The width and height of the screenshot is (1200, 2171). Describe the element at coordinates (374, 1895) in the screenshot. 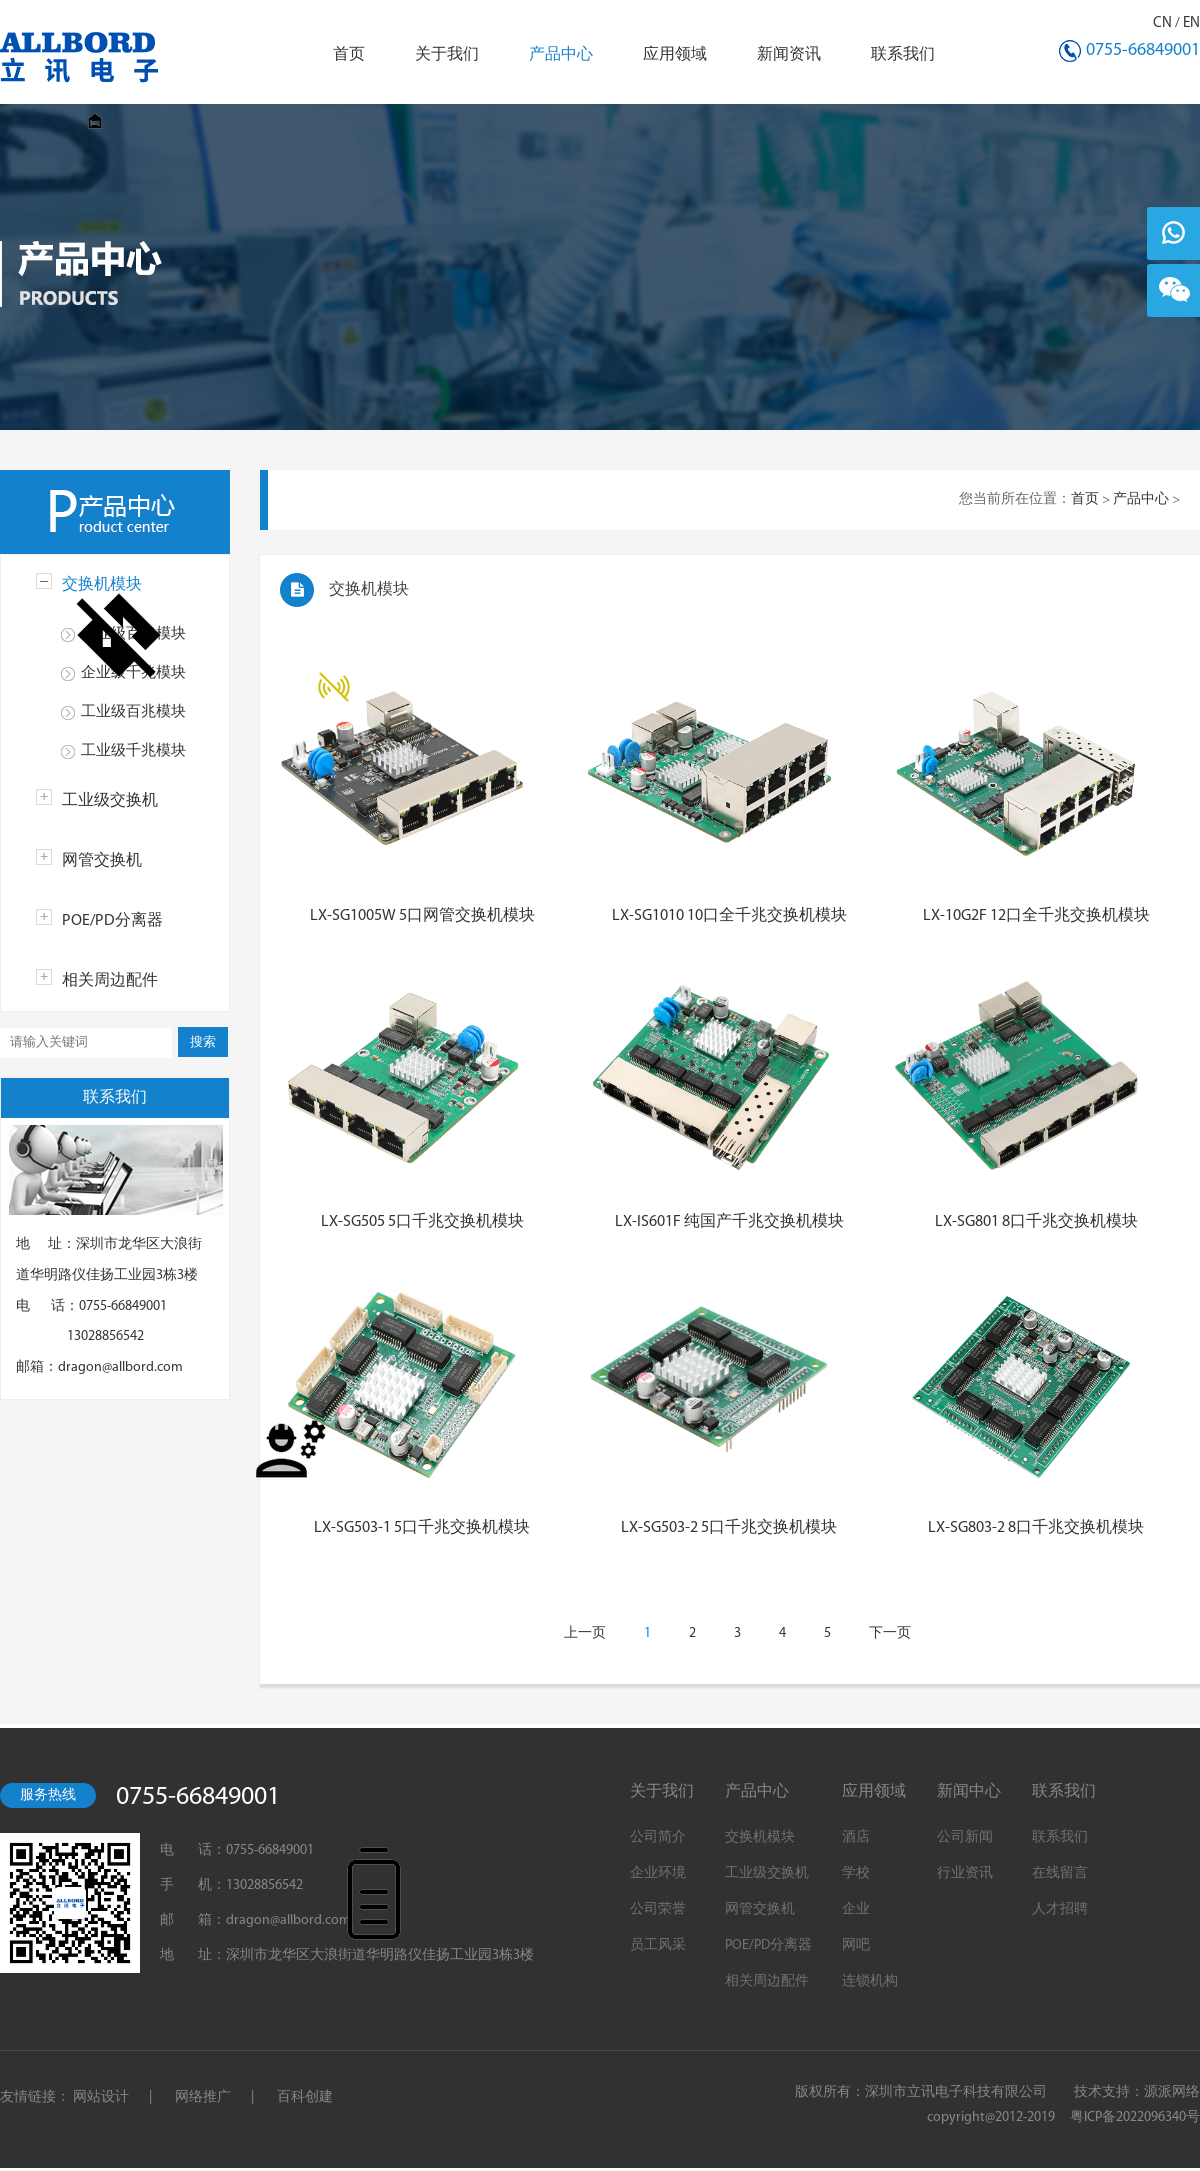

I see `indicates high battery level` at that location.